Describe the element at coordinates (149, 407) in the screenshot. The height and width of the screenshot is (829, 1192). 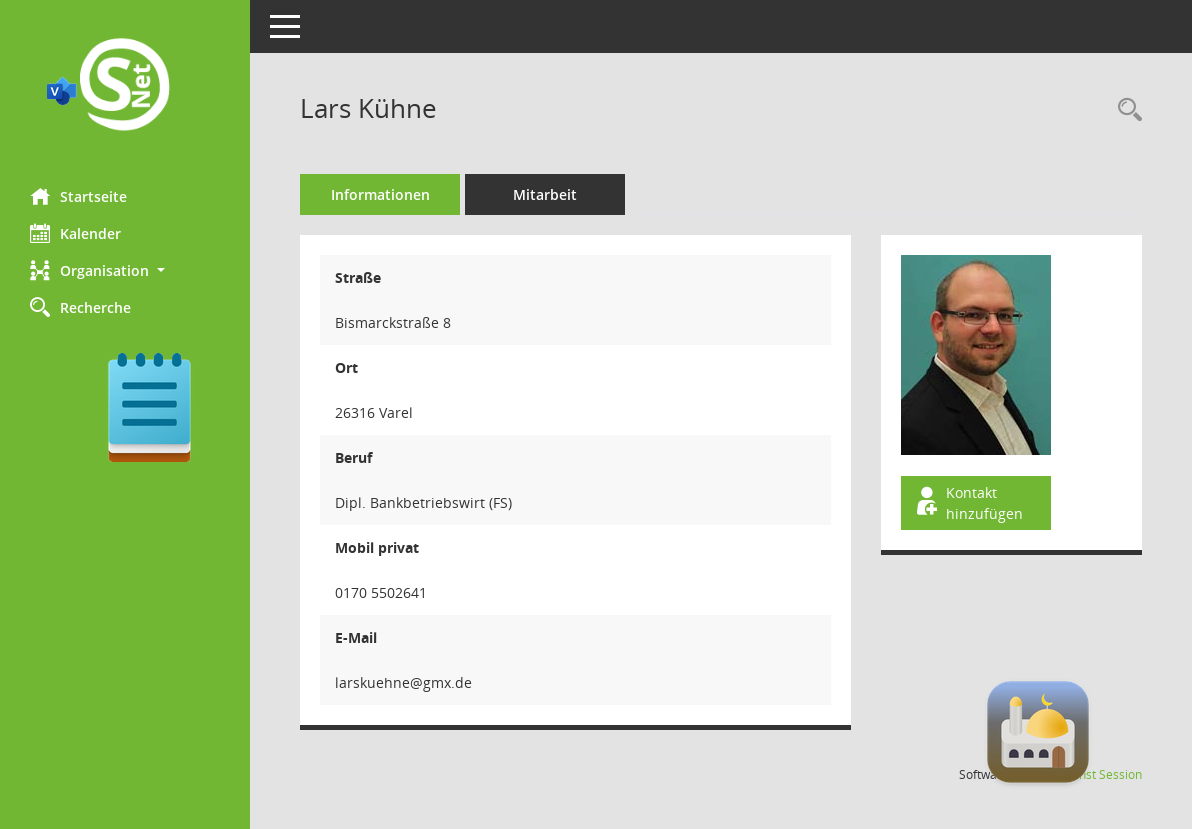
I see `open notepad application` at that location.